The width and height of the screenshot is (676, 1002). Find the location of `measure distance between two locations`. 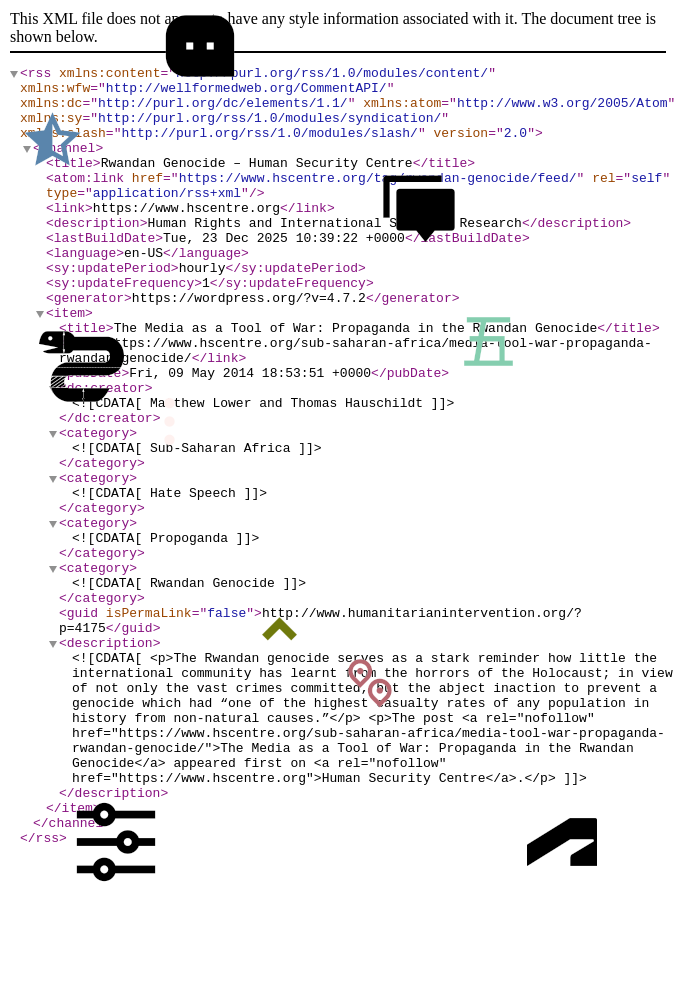

measure distance between two locations is located at coordinates (370, 683).